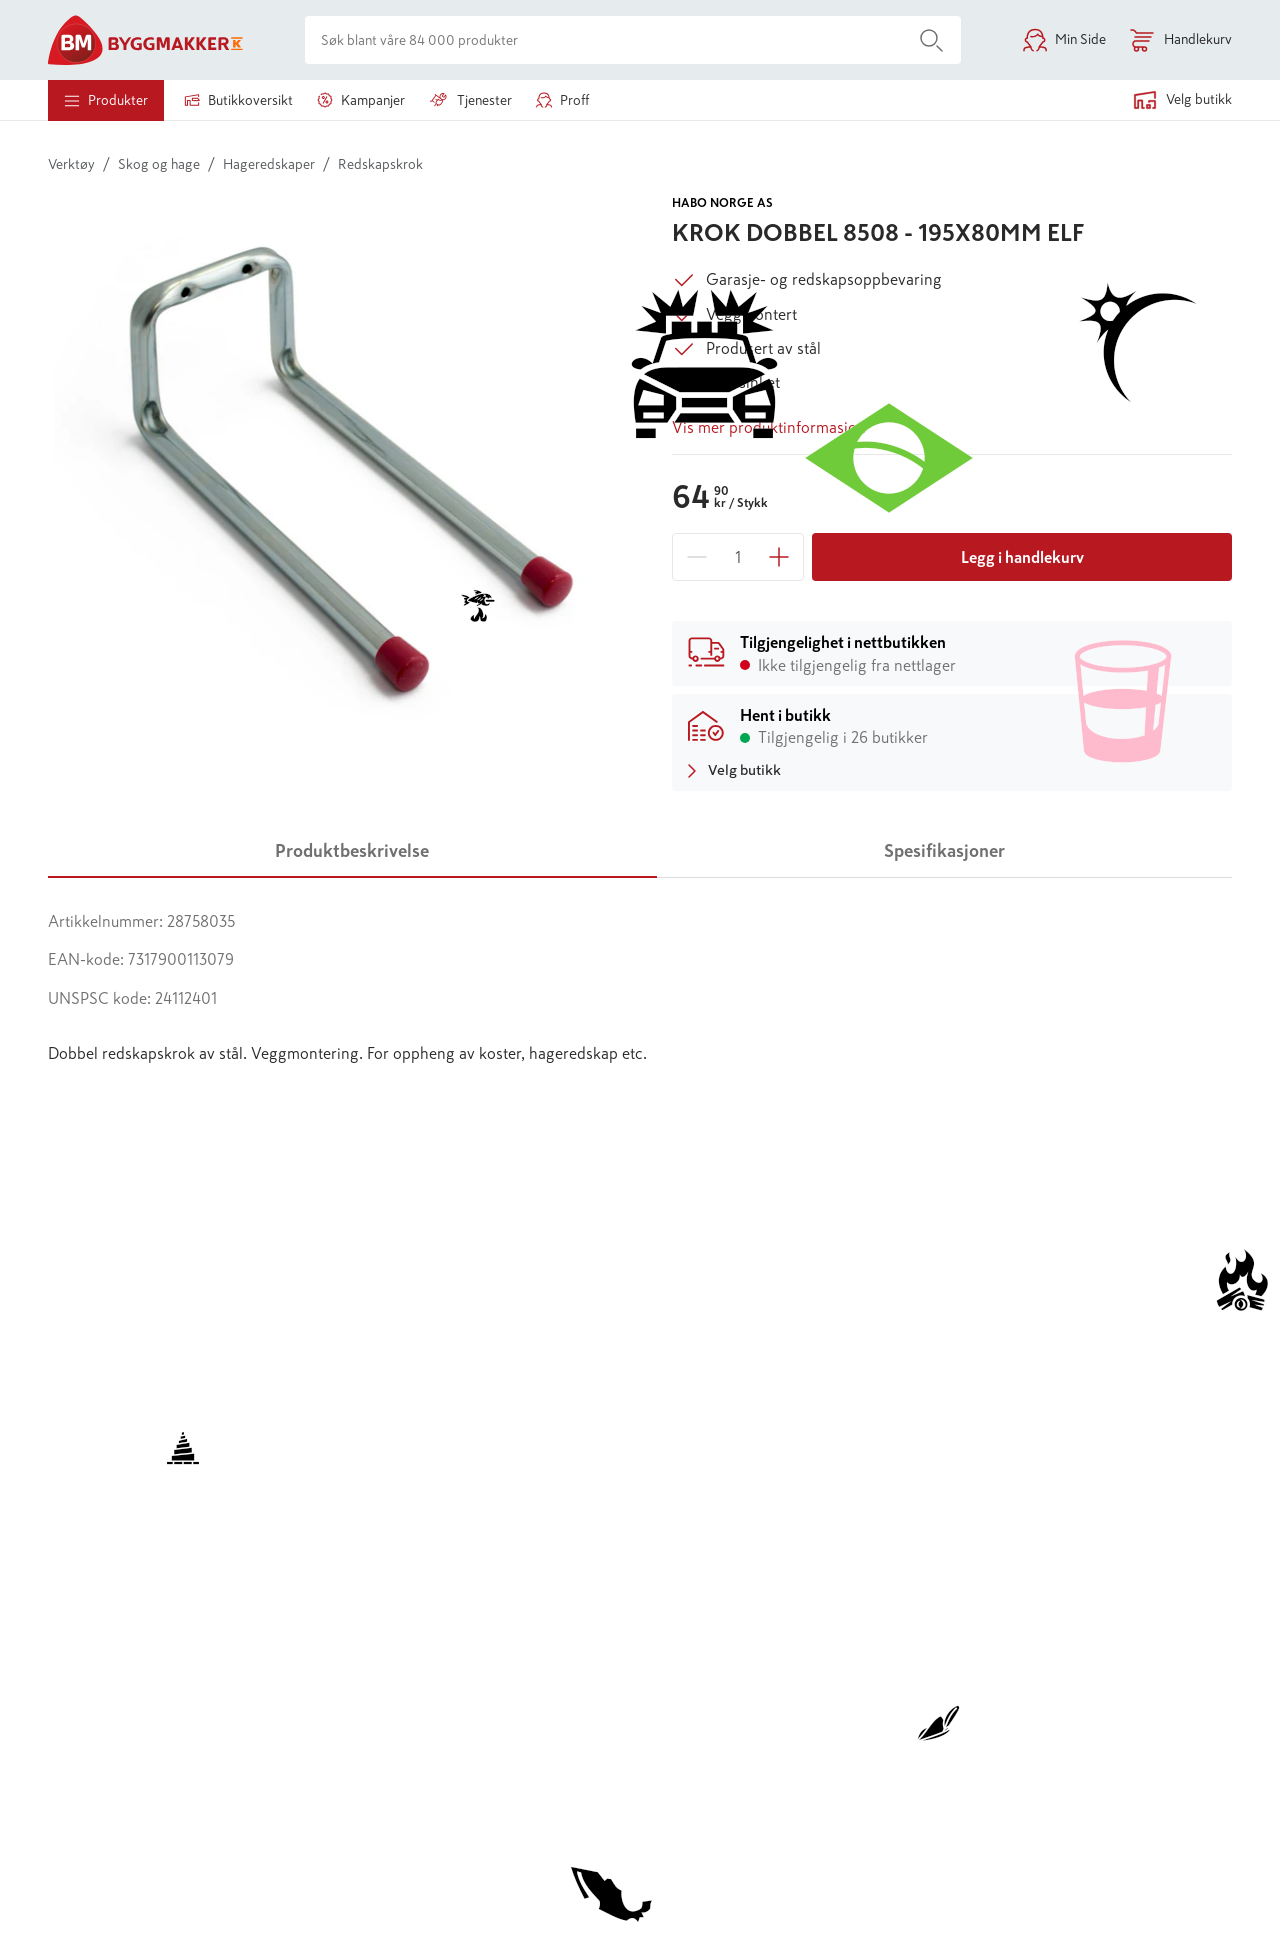 This screenshot has width=1280, height=1939. I want to click on select Mexico as your country or region, so click(611, 1894).